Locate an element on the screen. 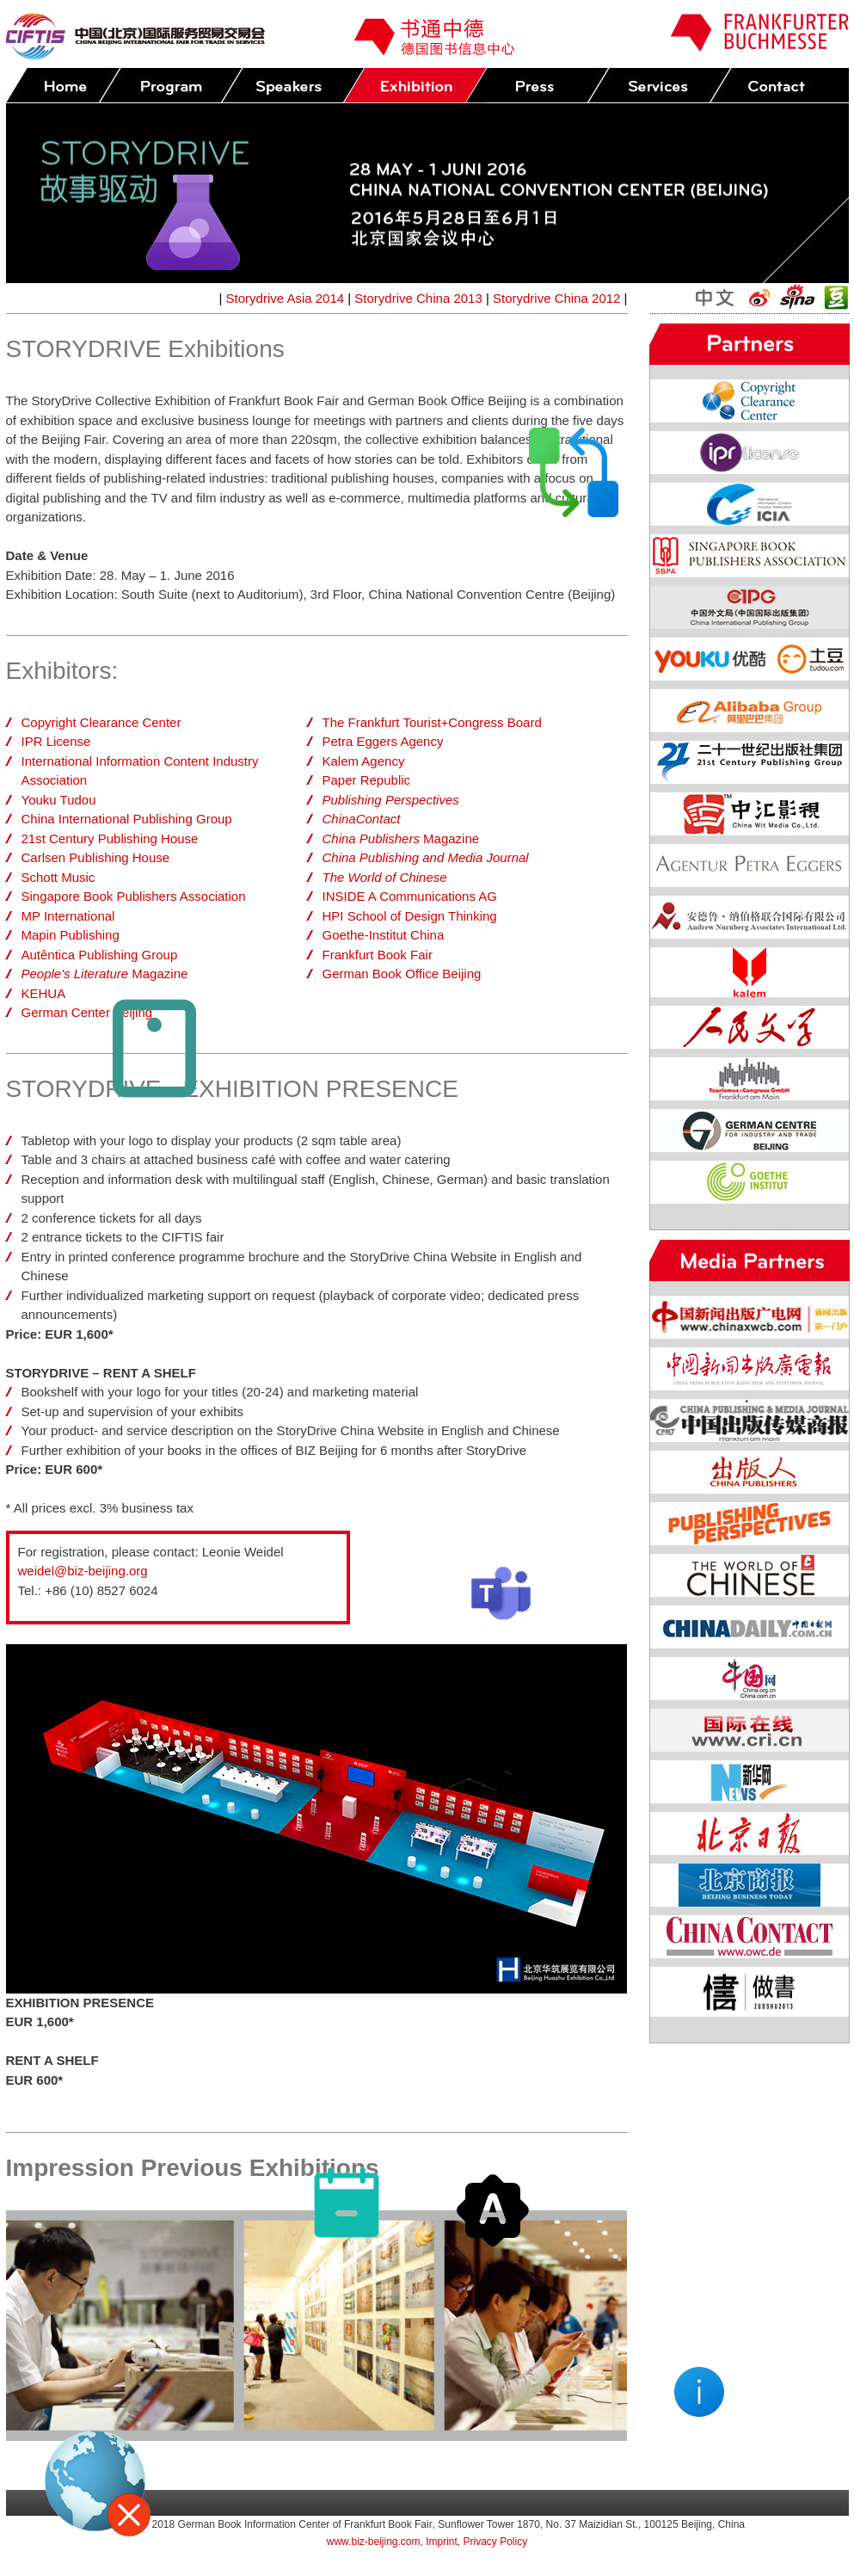 The height and width of the screenshot is (2576, 854). view your saved bookmarks is located at coordinates (476, 1747).